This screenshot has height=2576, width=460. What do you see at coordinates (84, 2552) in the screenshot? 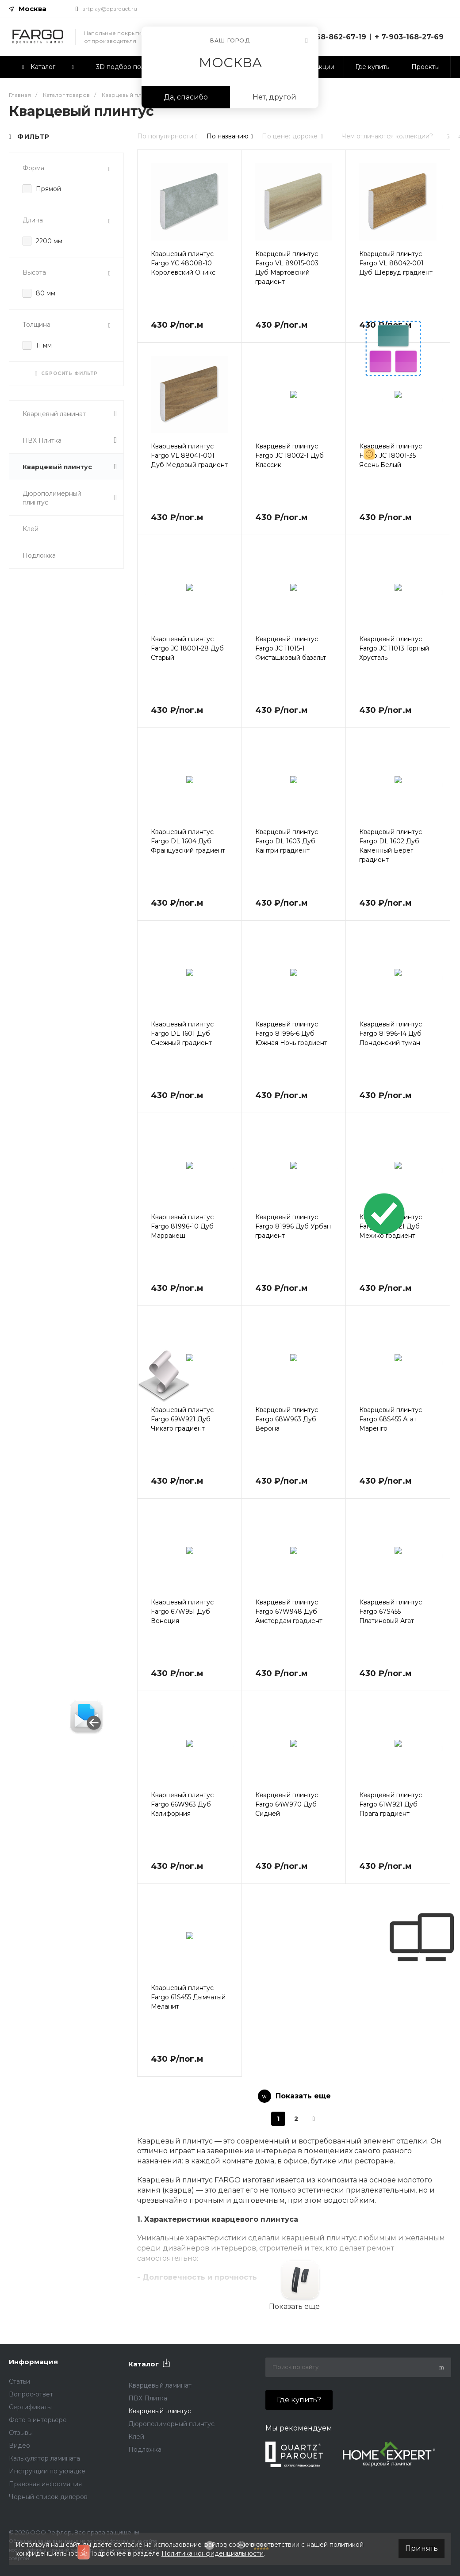
I see `a java source code file` at bounding box center [84, 2552].